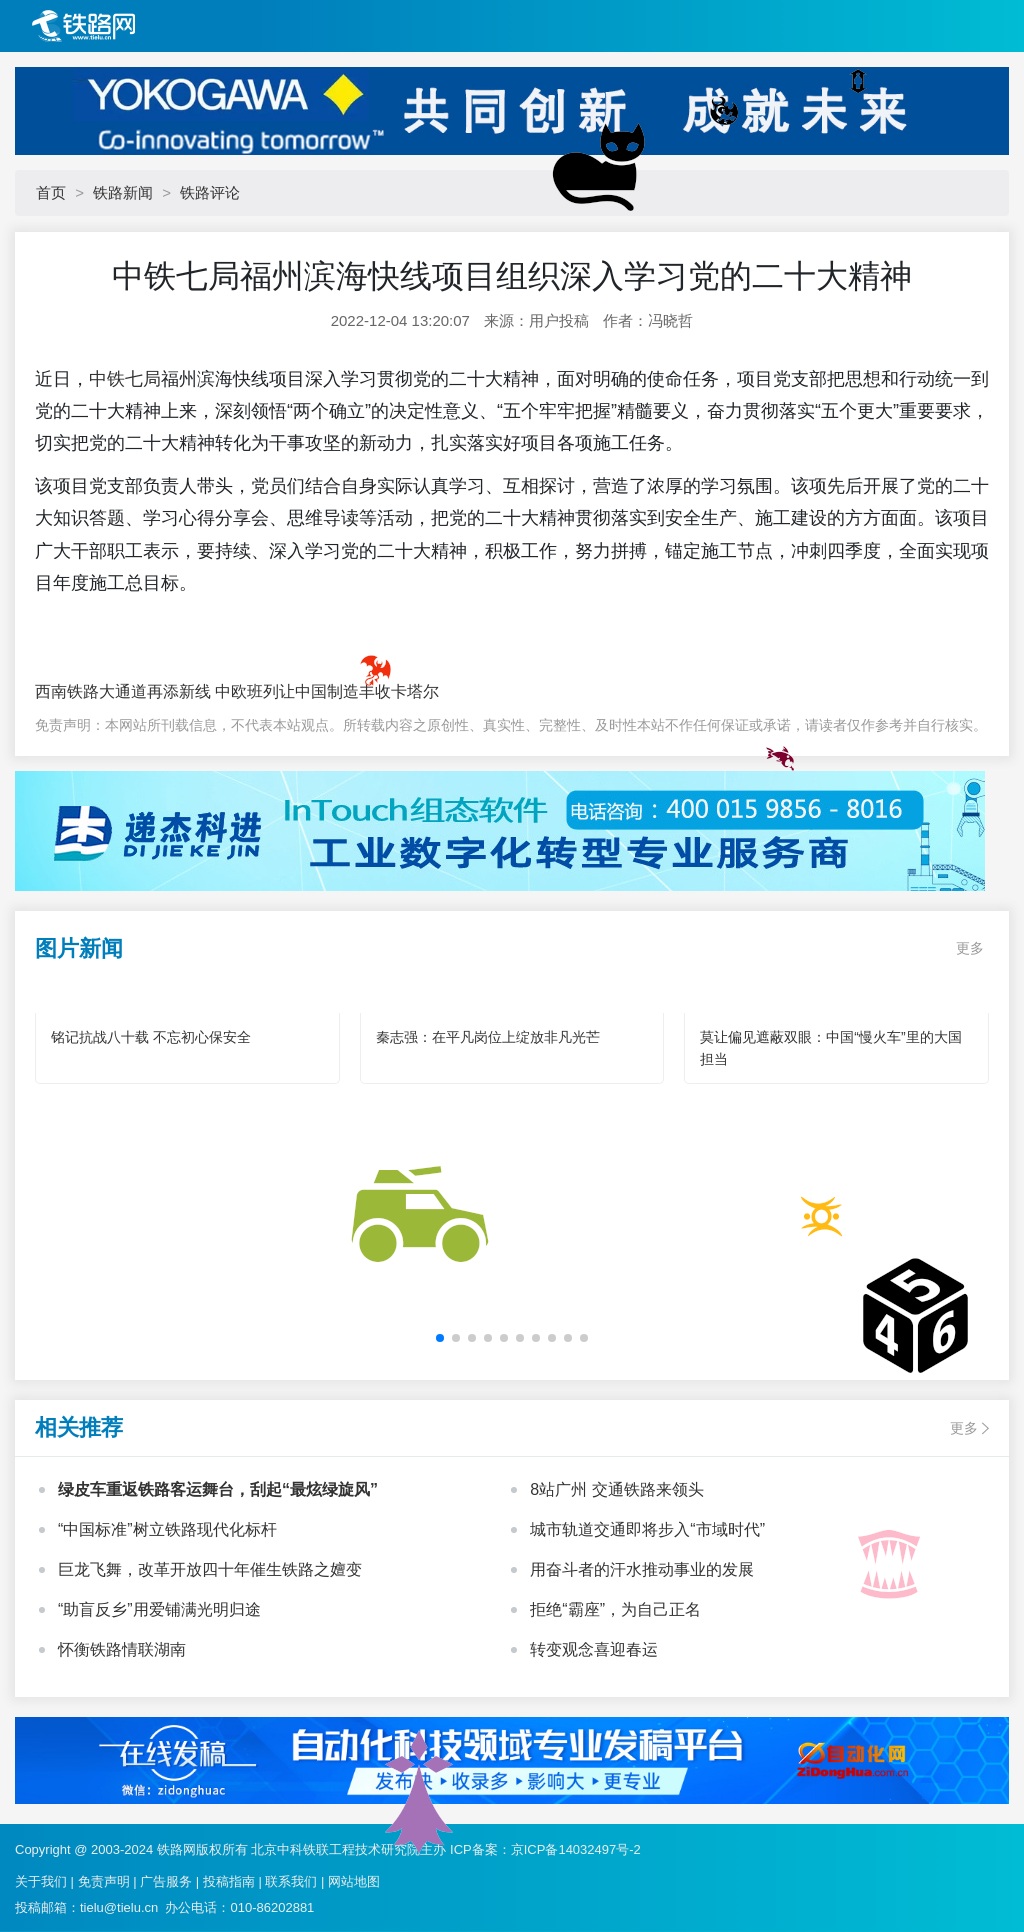 Image resolution: width=1024 pixels, height=1932 pixels. I want to click on abstract game icon or badge element, so click(821, 1216).